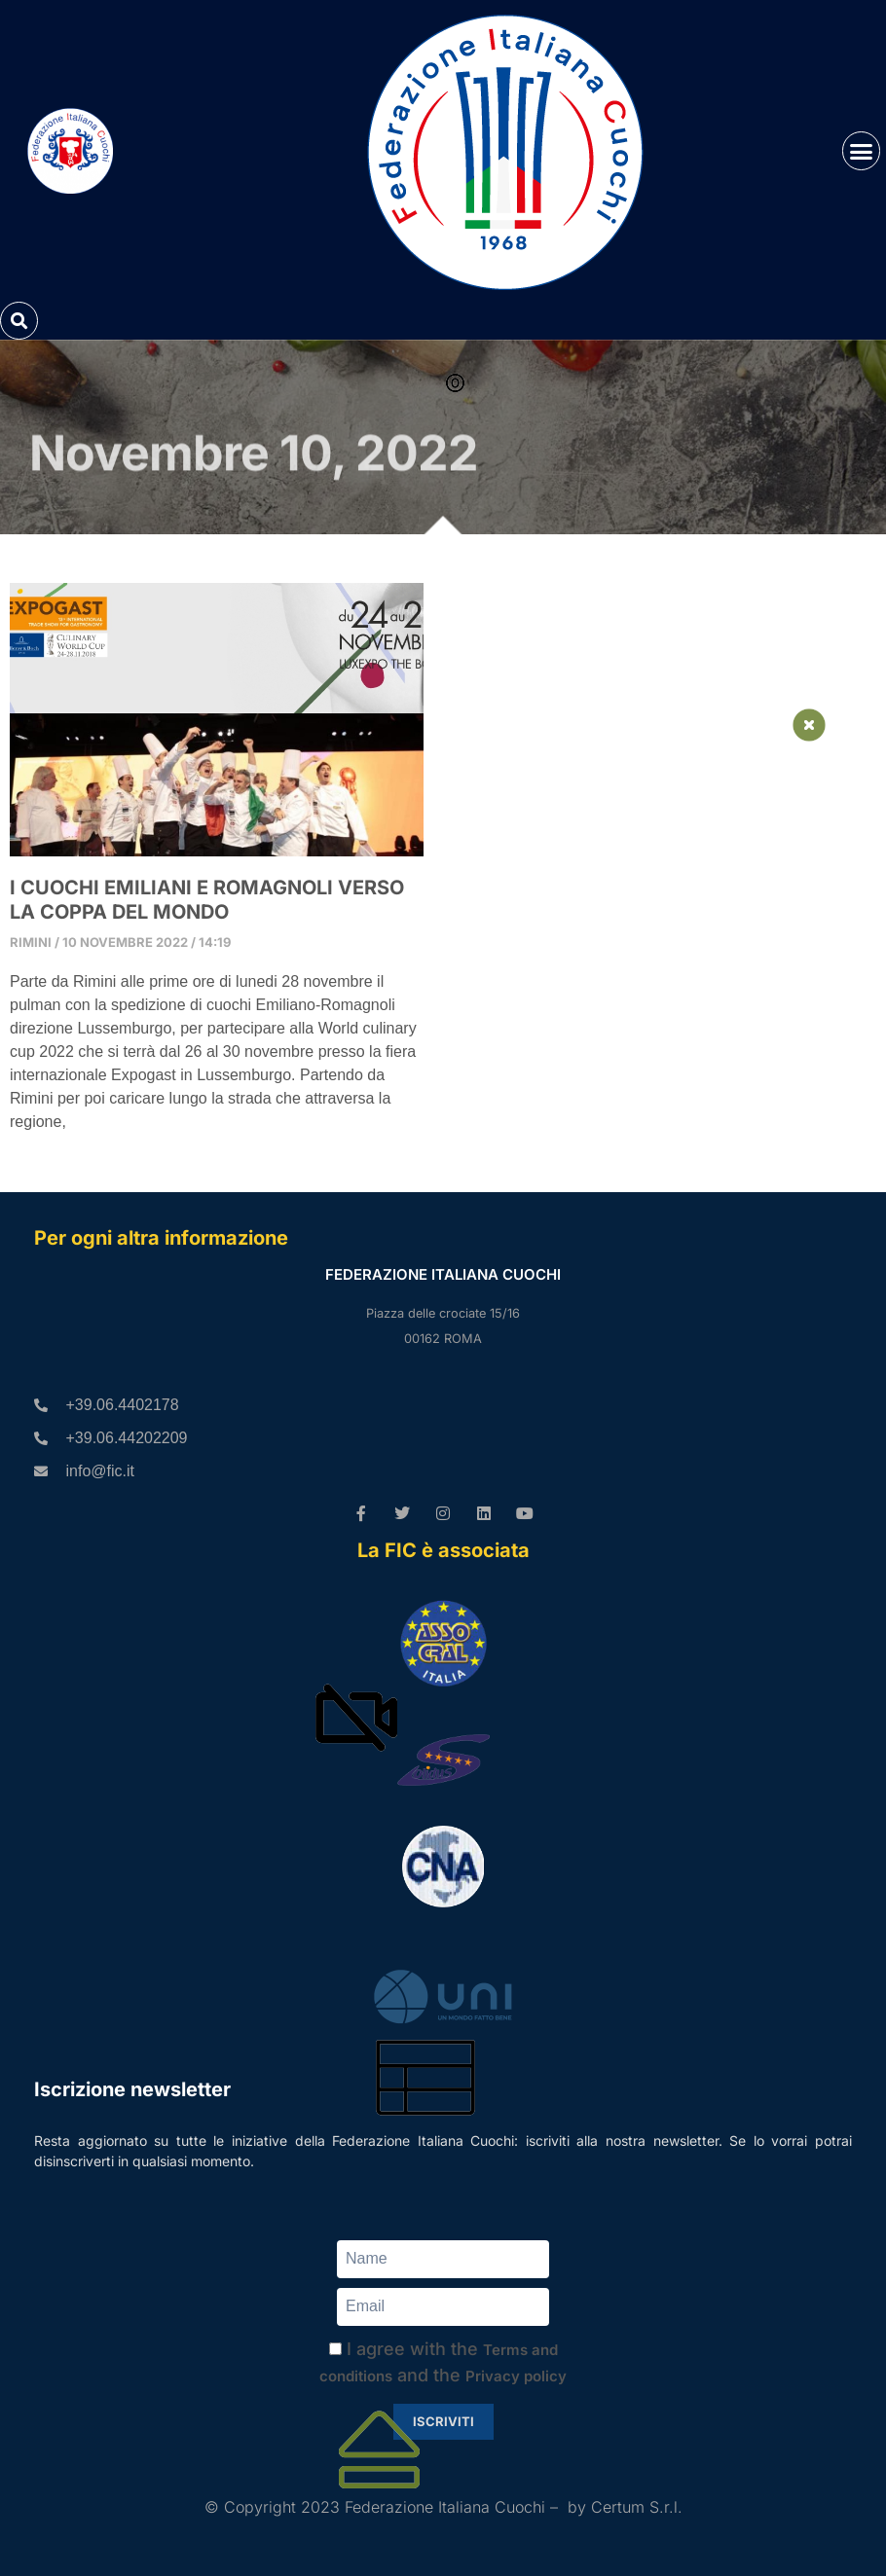  Describe the element at coordinates (354, 1718) in the screenshot. I see `turn off camera or disable video` at that location.